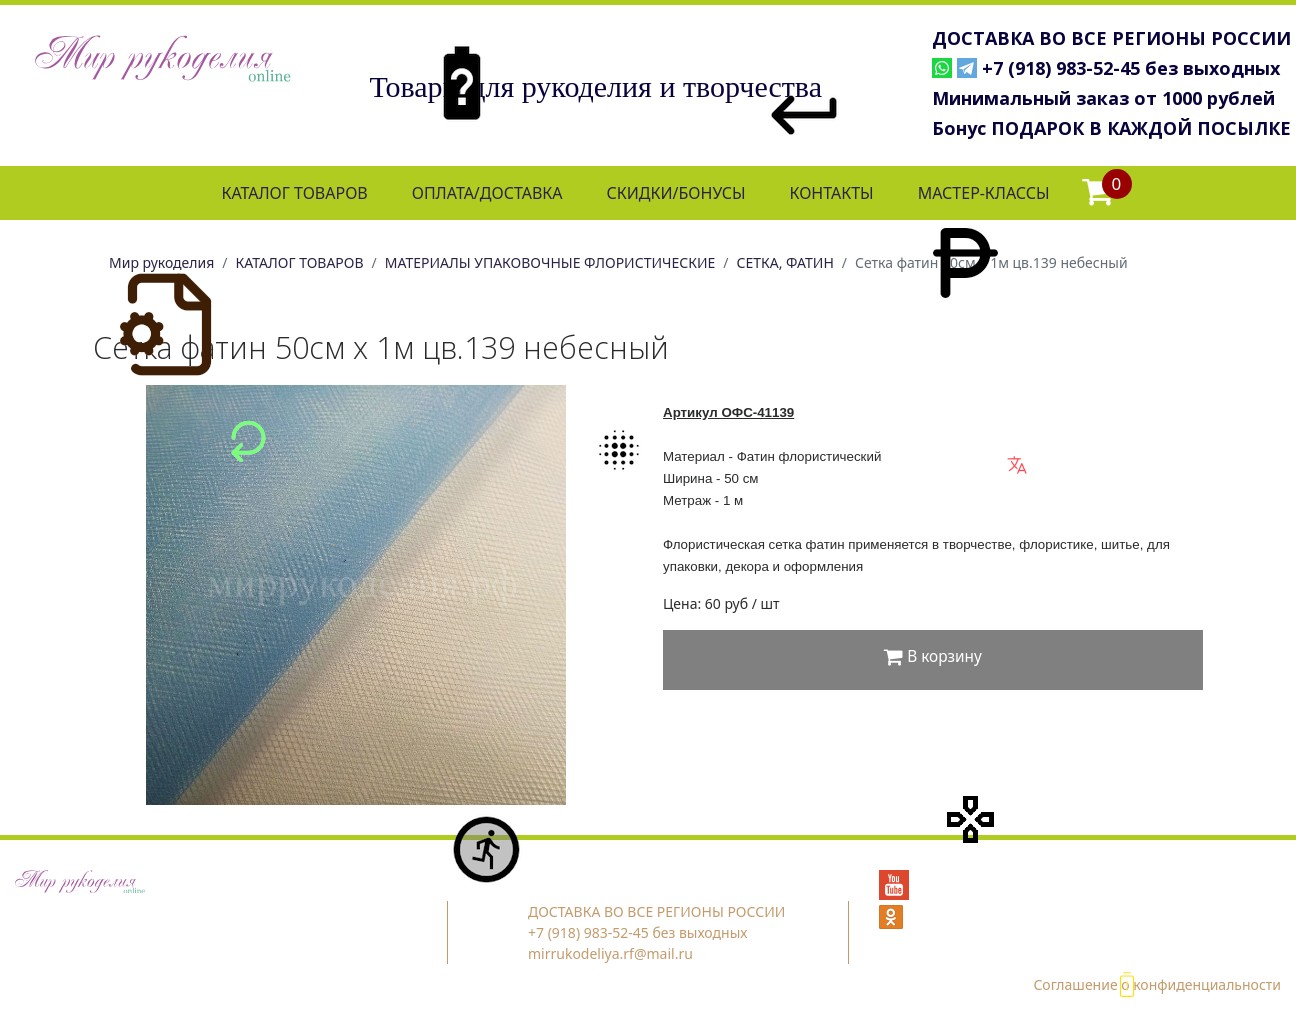 The height and width of the screenshot is (1011, 1296). What do you see at coordinates (462, 83) in the screenshot?
I see `indicates battery status is unknown or cannot be detected` at bounding box center [462, 83].